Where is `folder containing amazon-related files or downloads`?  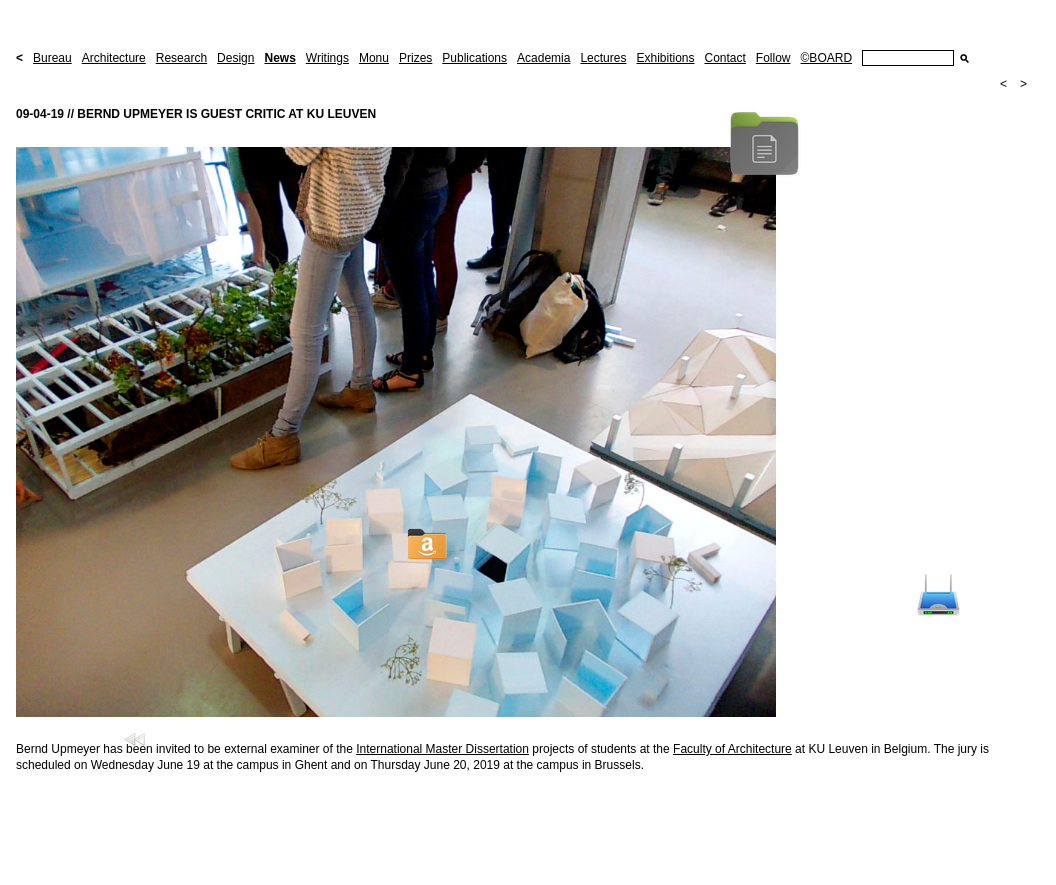 folder containing amazon-related files or downloads is located at coordinates (427, 545).